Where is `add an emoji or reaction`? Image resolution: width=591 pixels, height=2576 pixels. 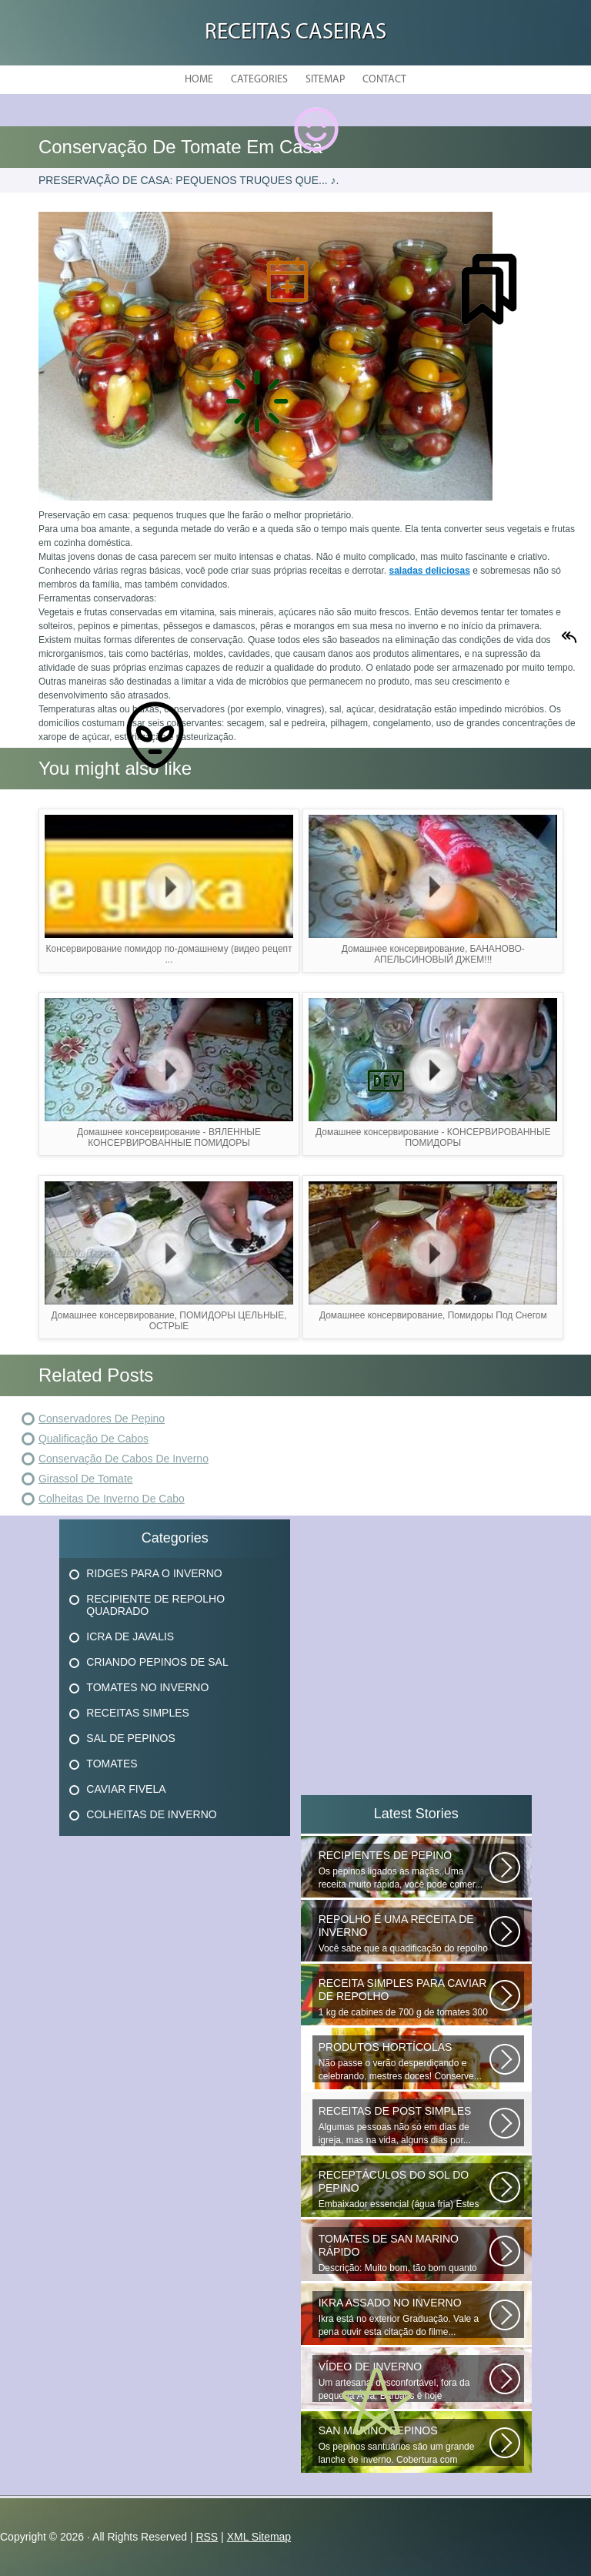 add an emoji or reaction is located at coordinates (316, 129).